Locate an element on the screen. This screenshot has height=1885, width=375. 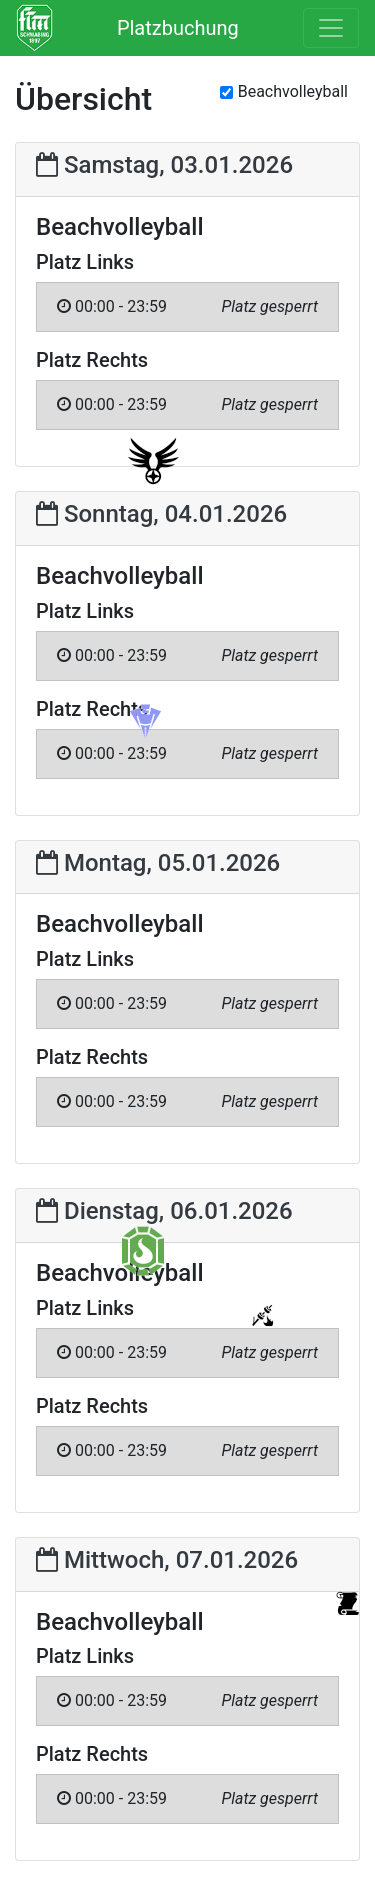
roast marshmallows over a campfire is located at coordinates (262, 1315).